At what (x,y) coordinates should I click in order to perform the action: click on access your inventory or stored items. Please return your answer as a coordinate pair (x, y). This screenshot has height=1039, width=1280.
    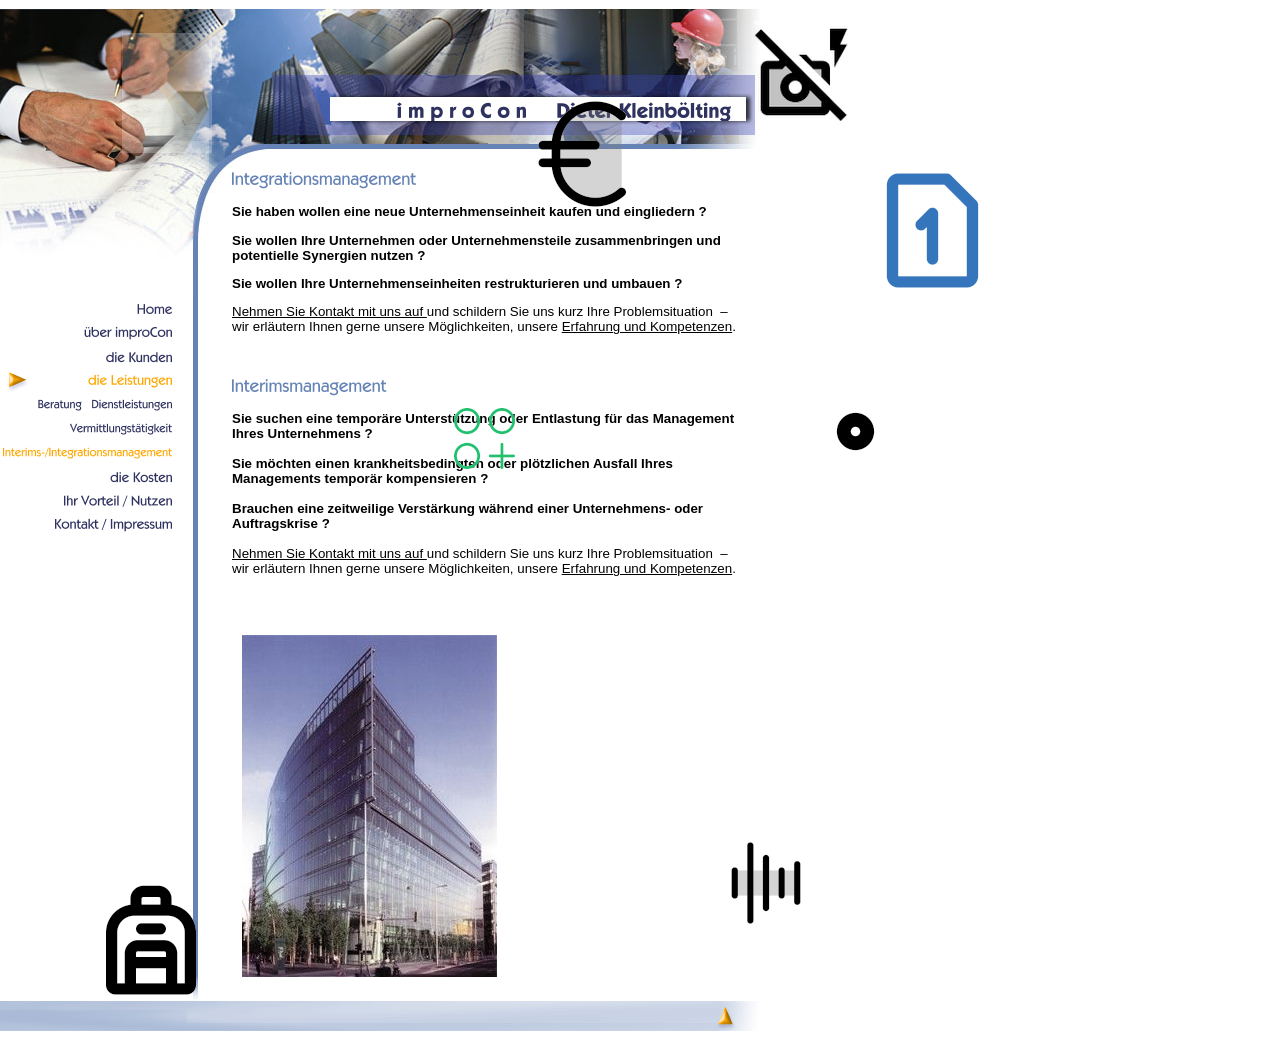
    Looking at the image, I should click on (151, 942).